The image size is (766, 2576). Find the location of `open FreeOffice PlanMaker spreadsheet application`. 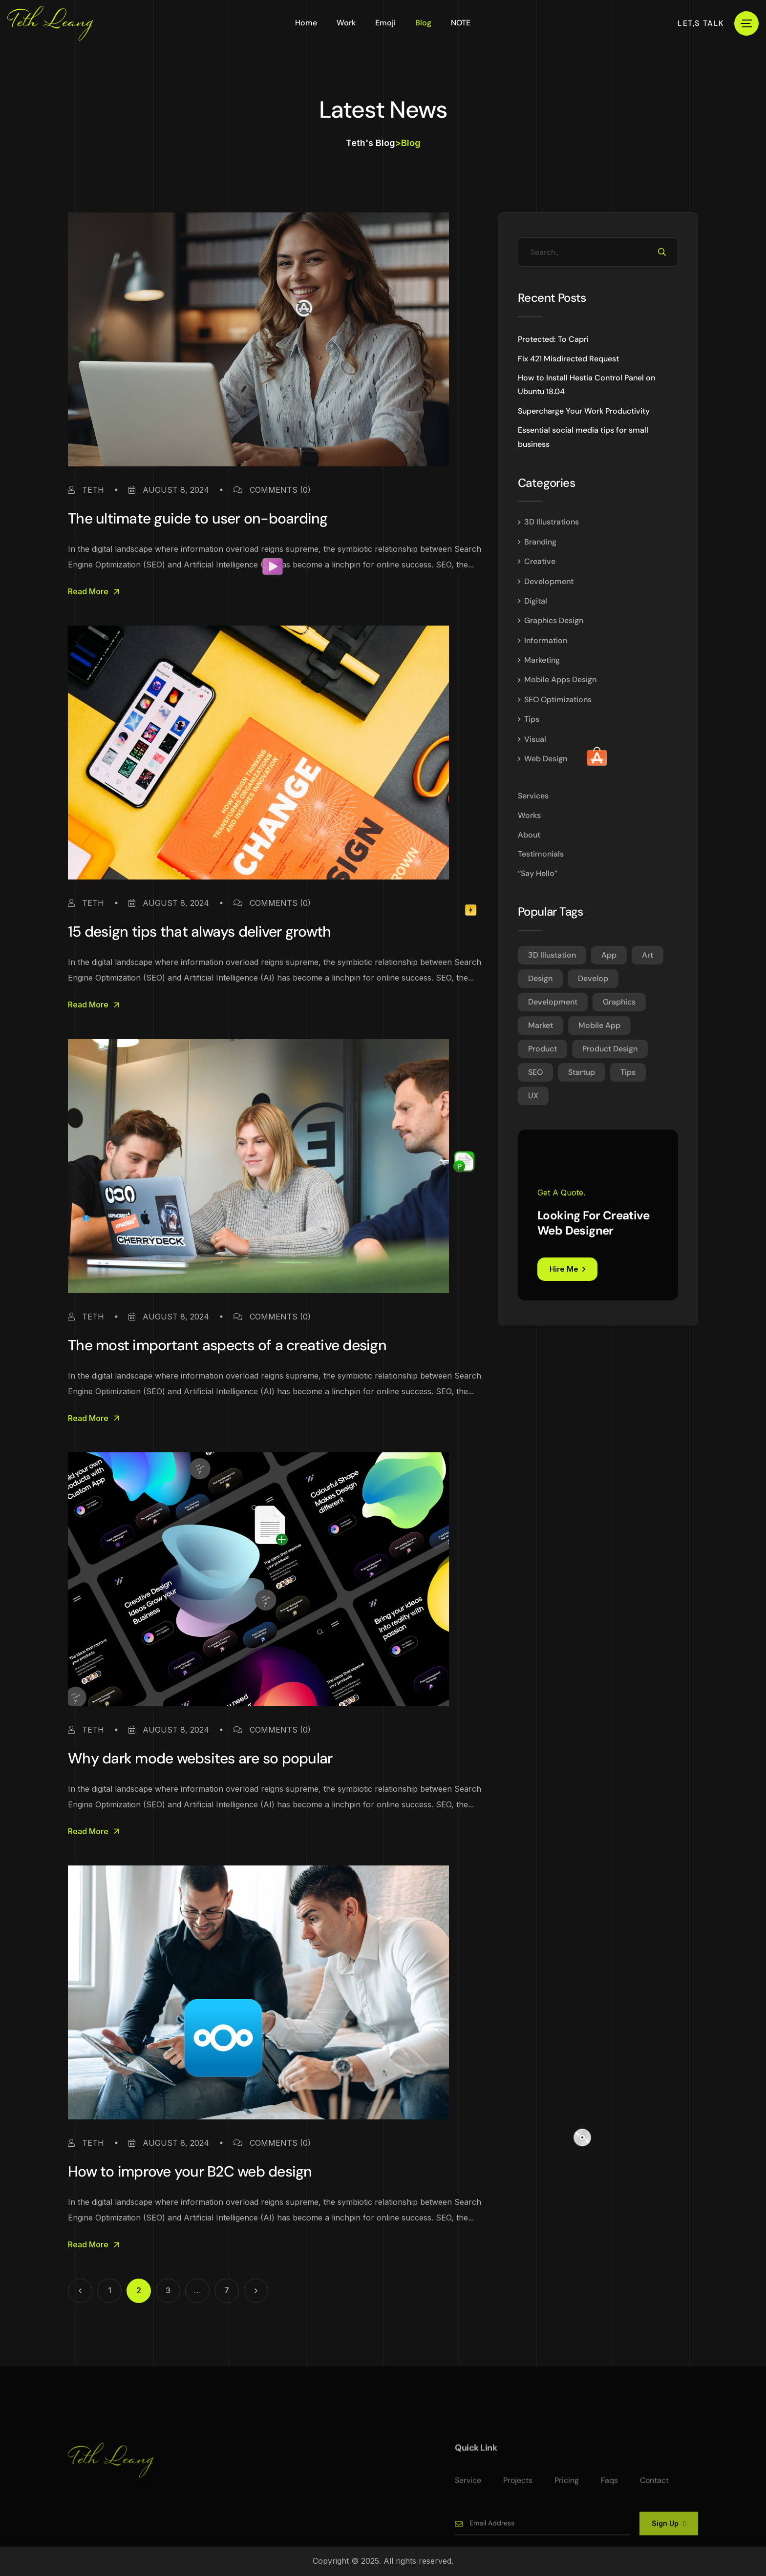

open FreeOffice PlanMaker spreadsheet application is located at coordinates (464, 1161).